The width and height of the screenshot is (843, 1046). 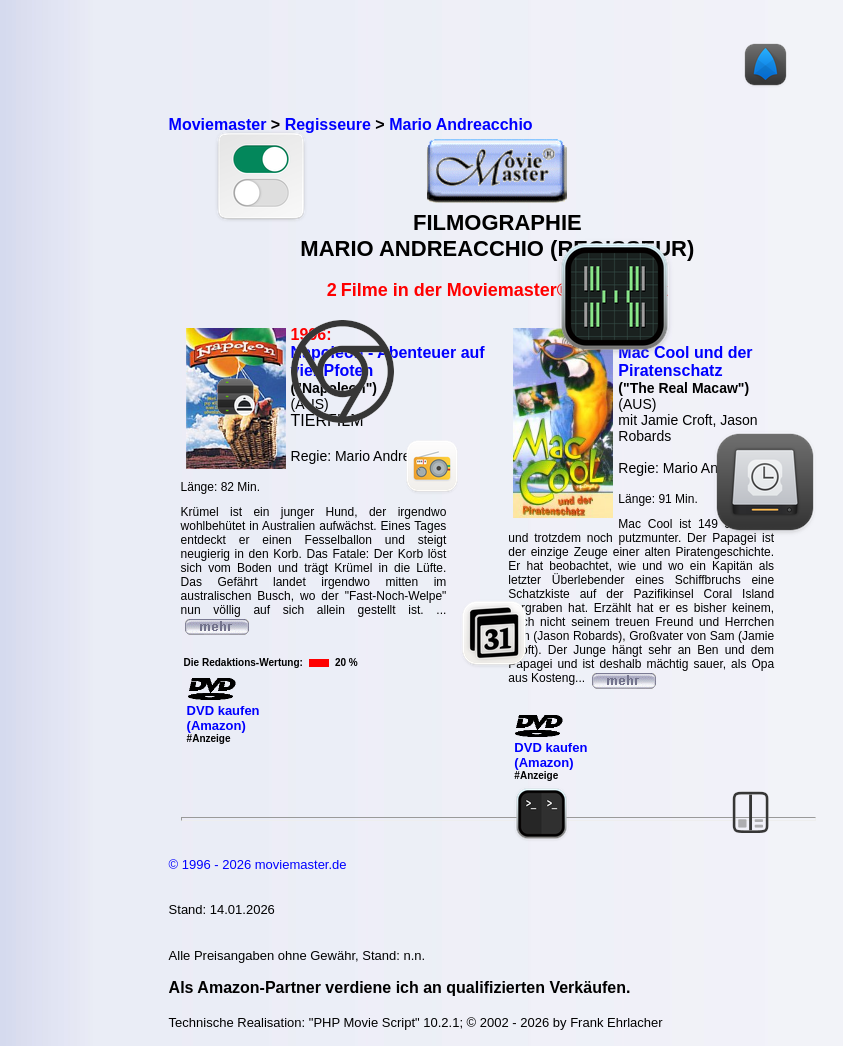 What do you see at coordinates (765, 482) in the screenshot?
I see `open system backup preferences` at bounding box center [765, 482].